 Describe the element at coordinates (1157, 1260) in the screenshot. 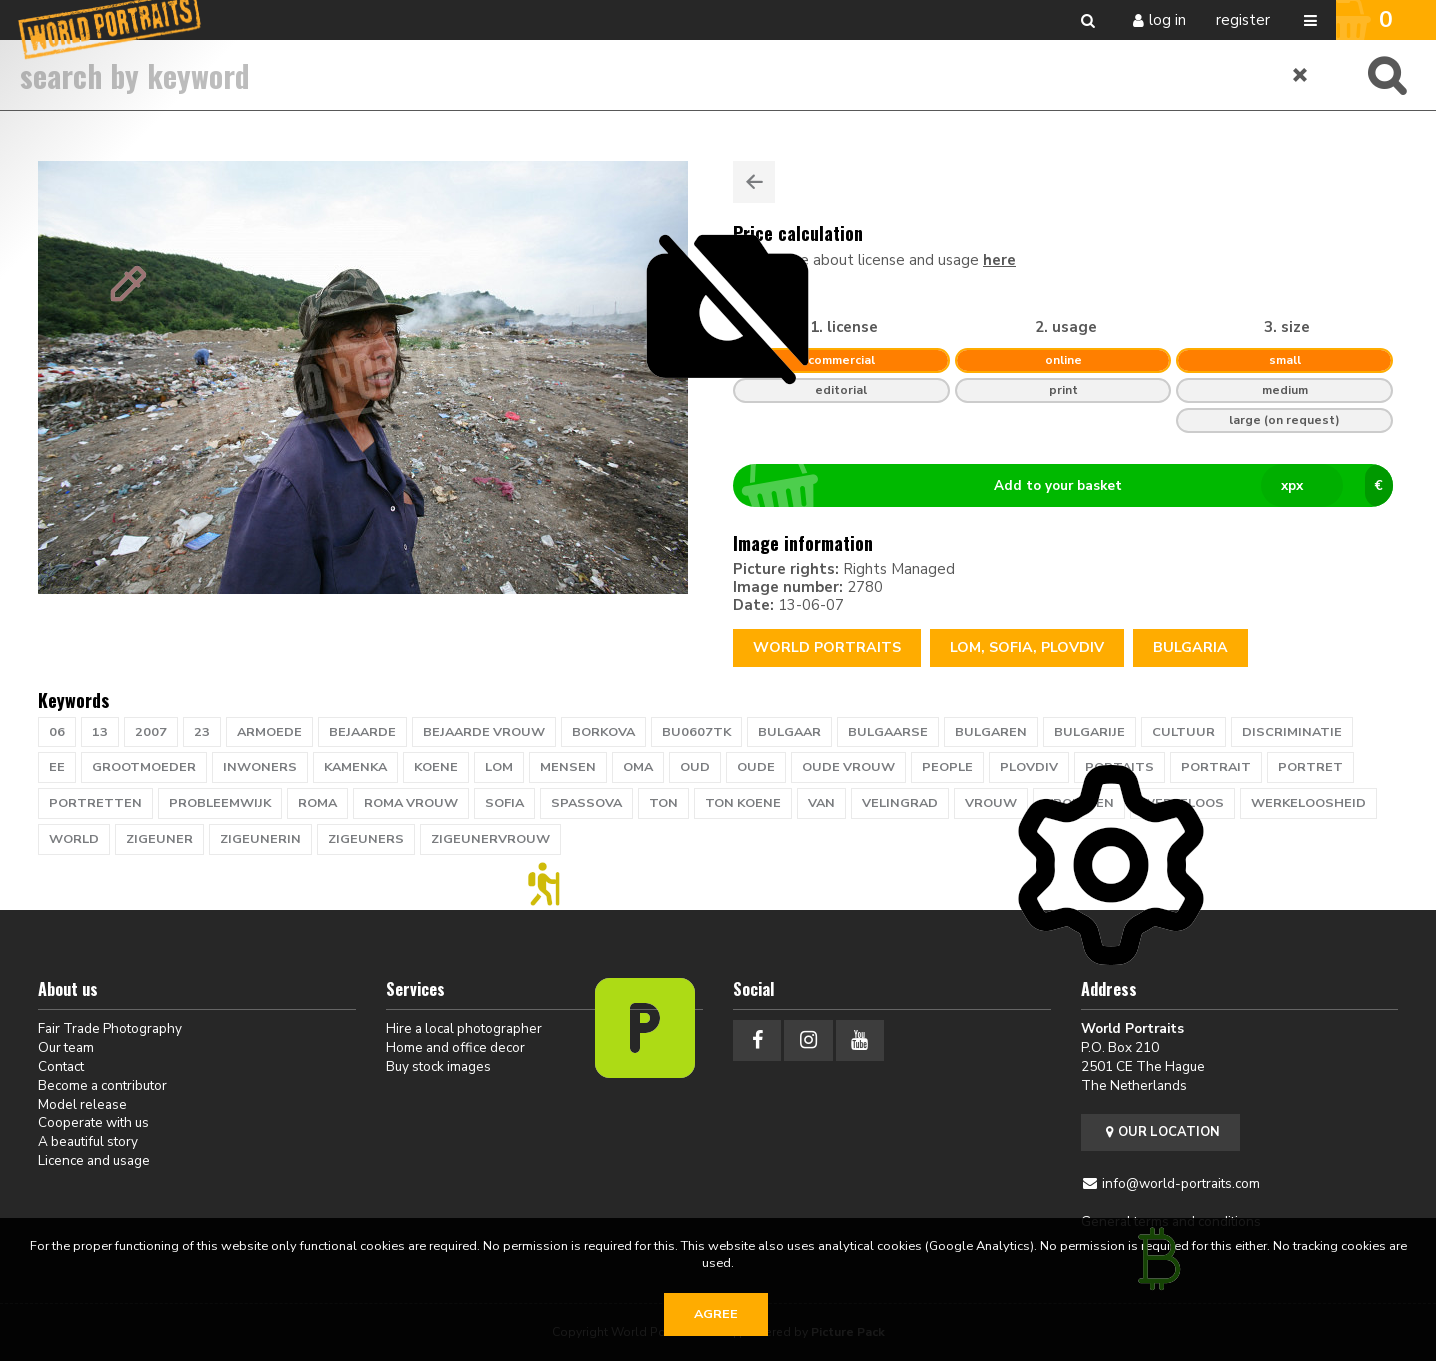

I see `view bitcoin balance or wallet` at that location.